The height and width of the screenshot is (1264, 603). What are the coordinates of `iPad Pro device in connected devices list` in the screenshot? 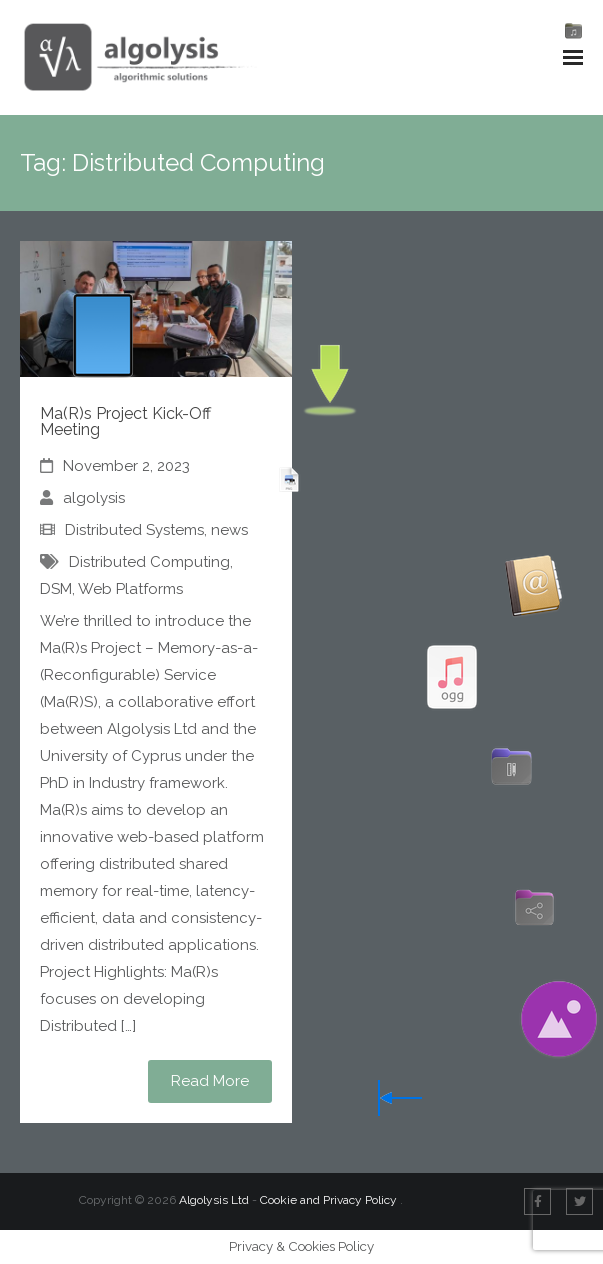 It's located at (103, 336).